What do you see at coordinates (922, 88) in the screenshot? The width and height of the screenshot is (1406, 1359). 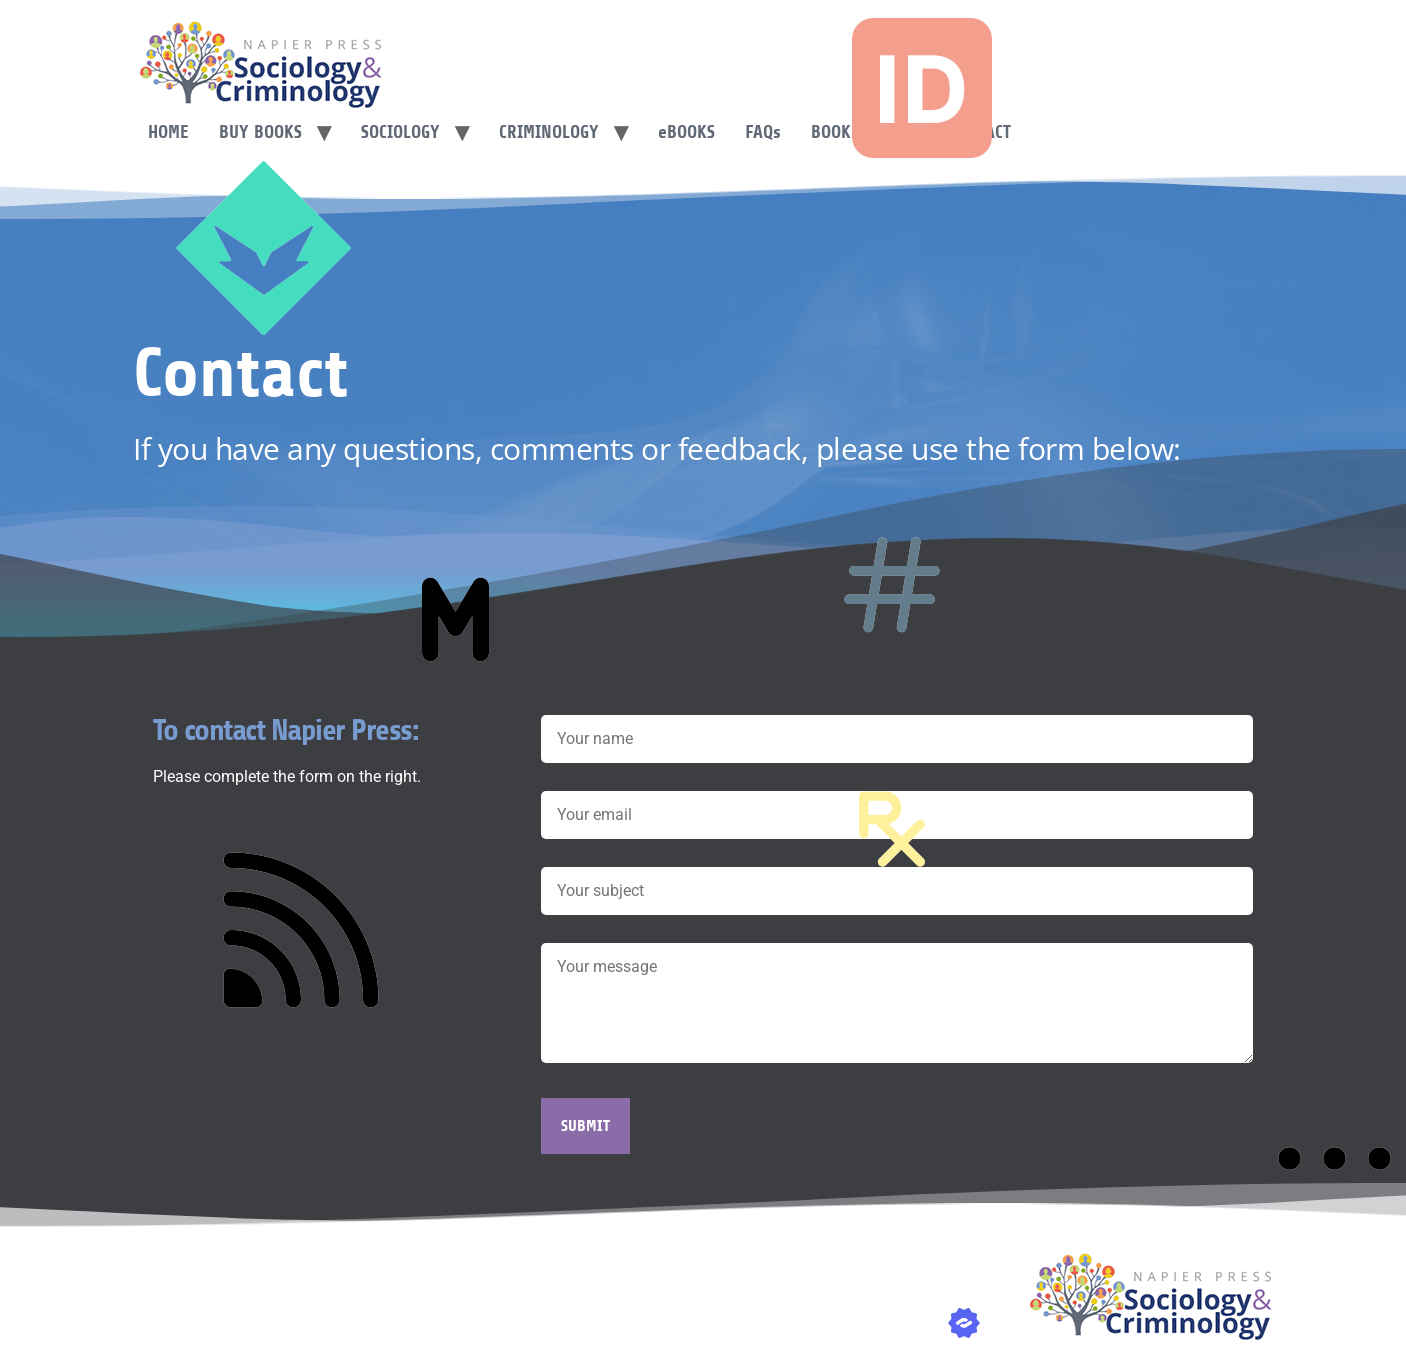 I see `view user ID or identification details` at bounding box center [922, 88].